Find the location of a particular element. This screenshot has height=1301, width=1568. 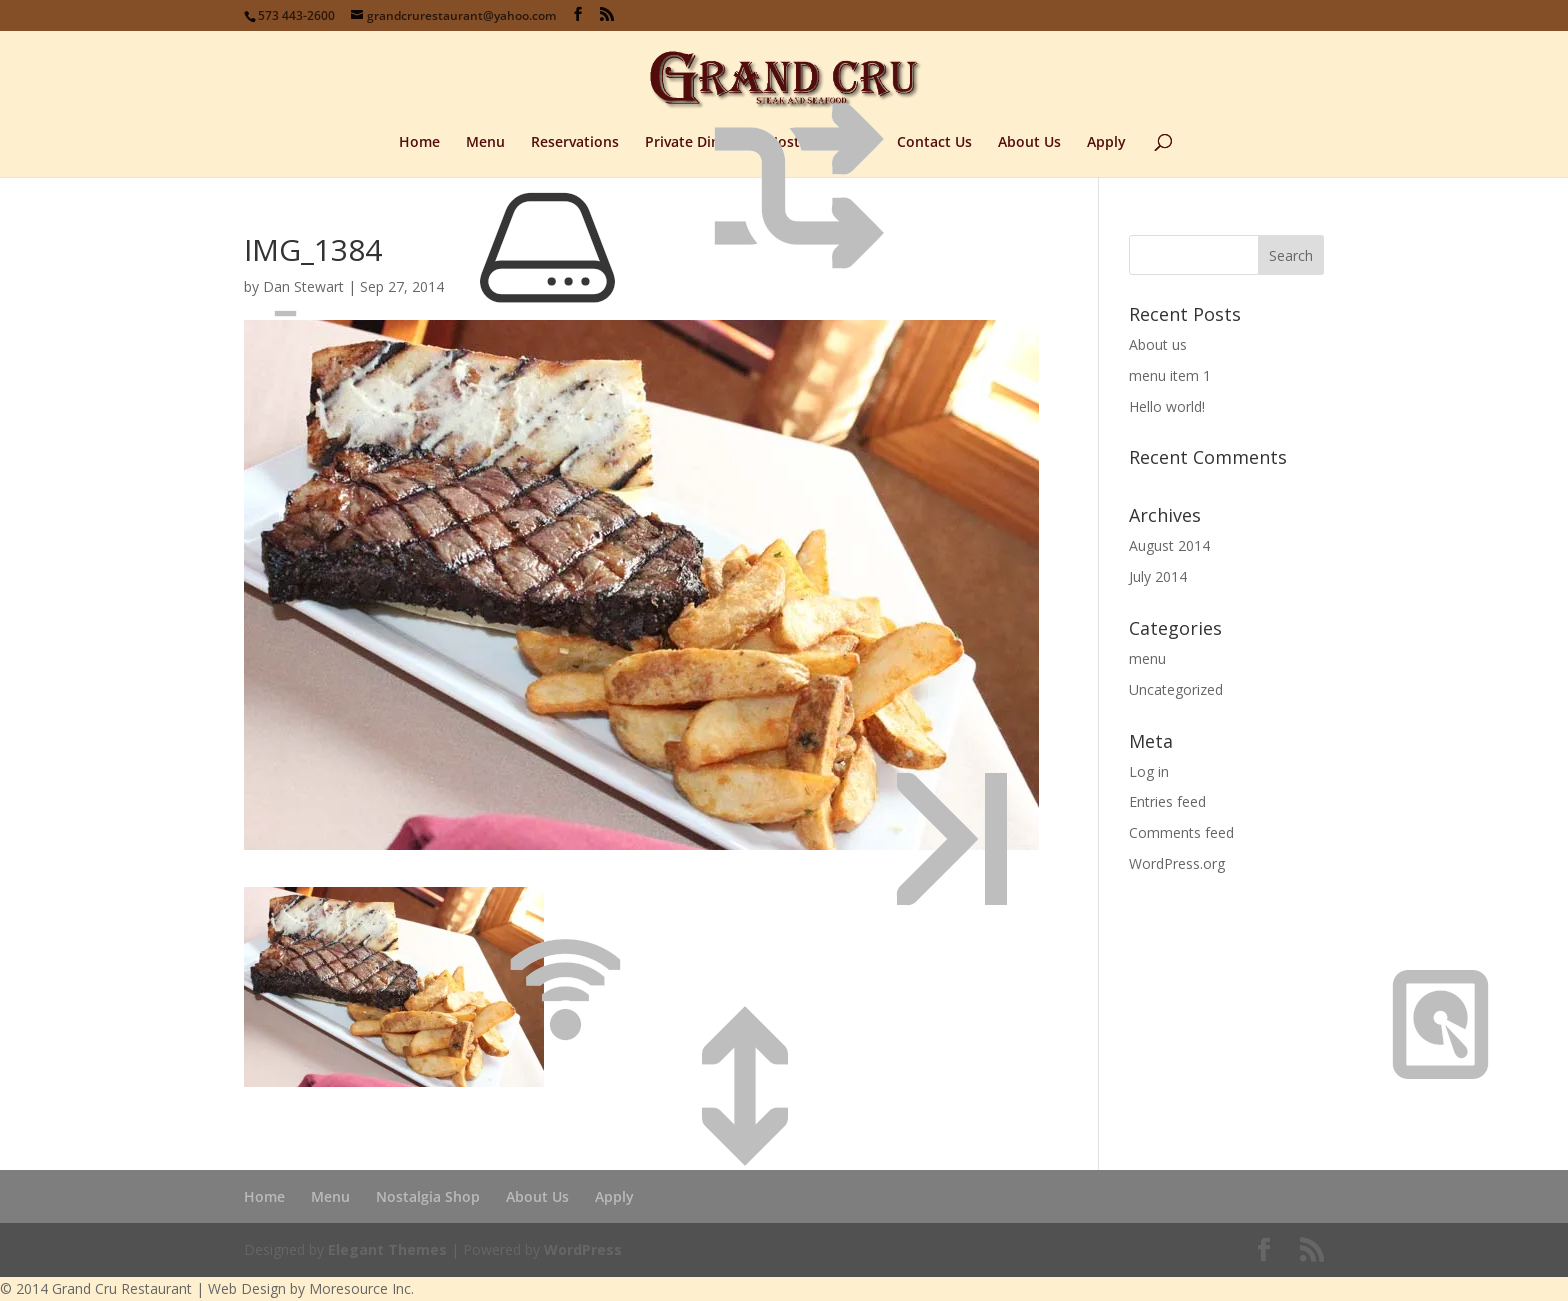

indicates wireless network connection status is located at coordinates (565, 985).